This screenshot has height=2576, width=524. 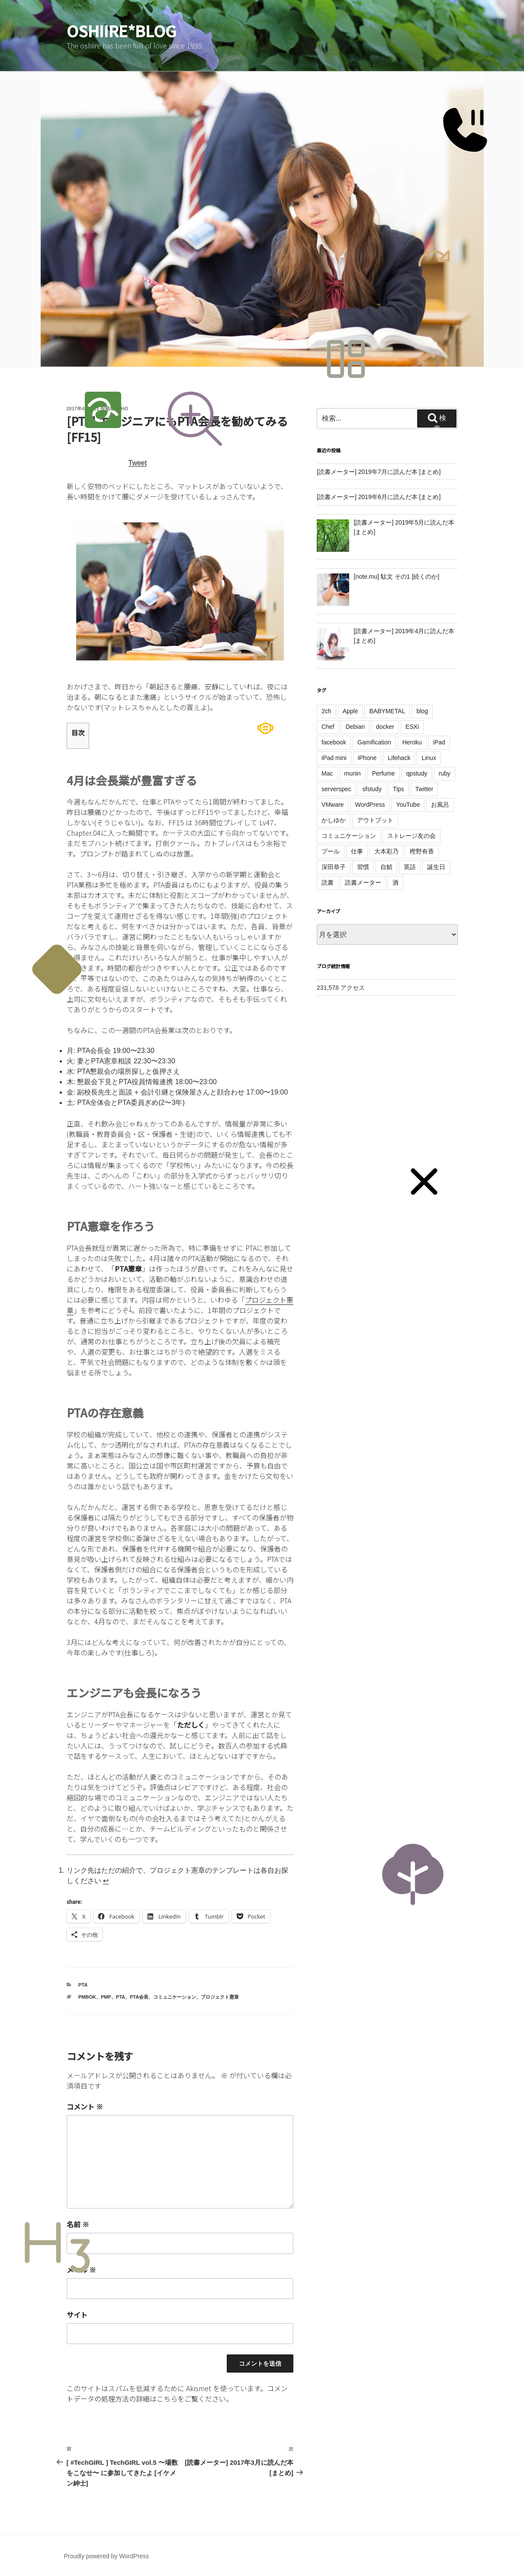 What do you see at coordinates (195, 419) in the screenshot?
I see `zoom in on content` at bounding box center [195, 419].